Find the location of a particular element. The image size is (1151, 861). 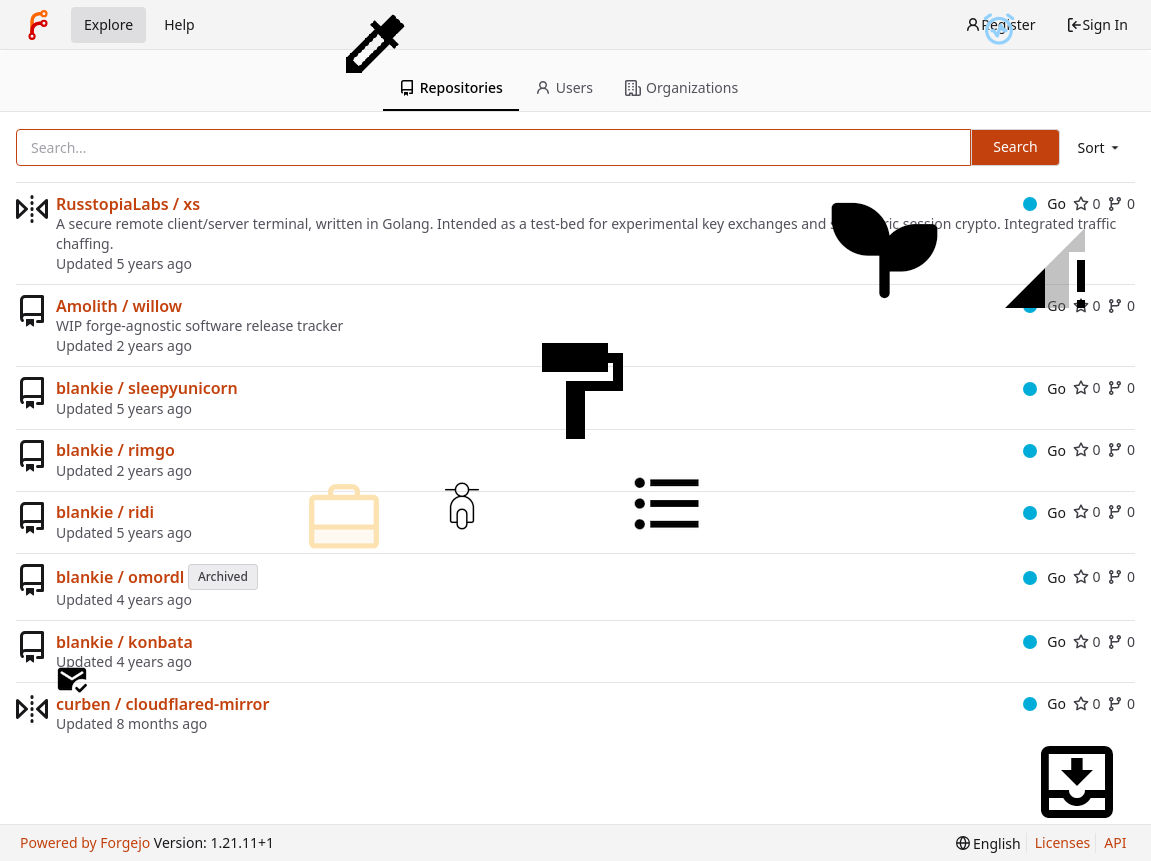

access travel or trip planning features is located at coordinates (344, 519).